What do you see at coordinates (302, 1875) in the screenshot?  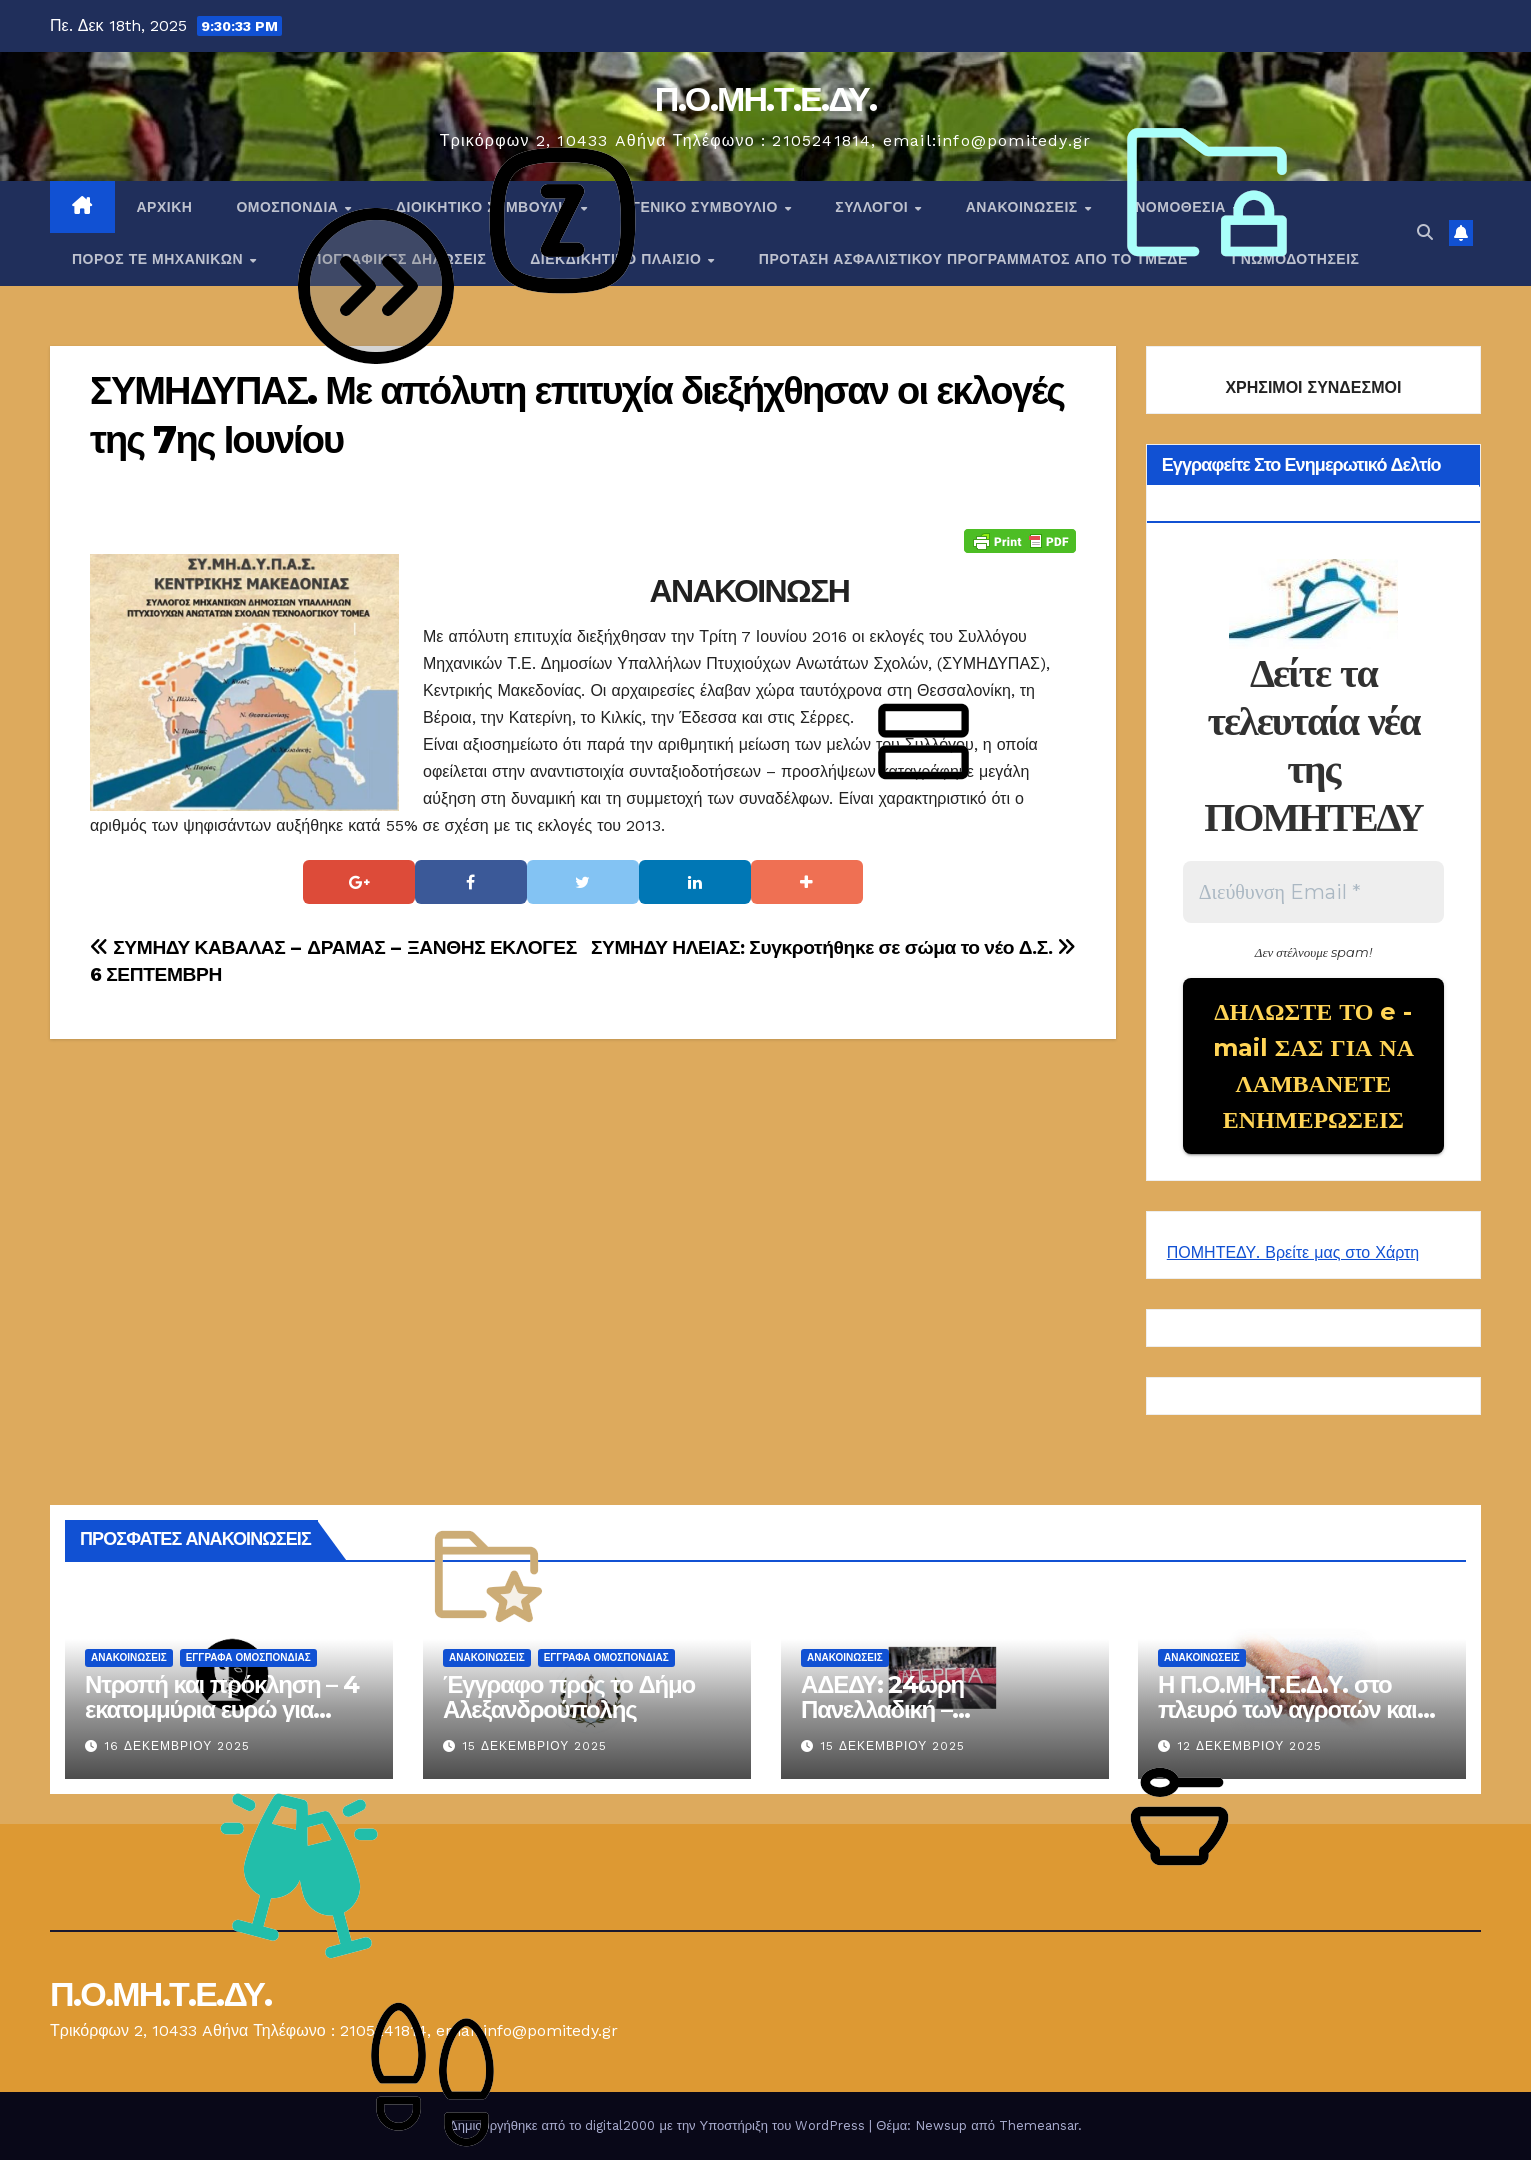 I see `celebrate an achievement or milestone` at bounding box center [302, 1875].